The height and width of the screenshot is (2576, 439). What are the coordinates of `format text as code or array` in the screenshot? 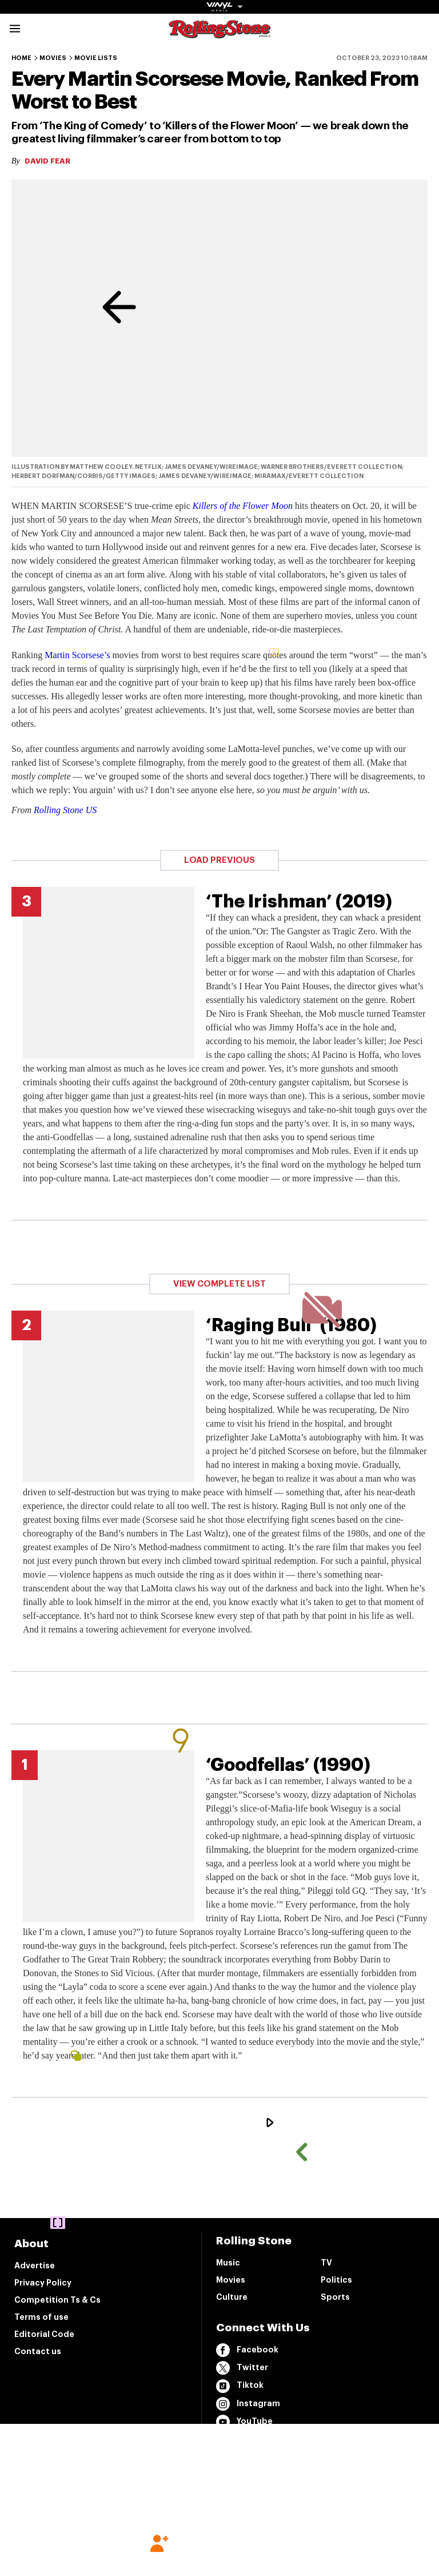 It's located at (58, 2223).